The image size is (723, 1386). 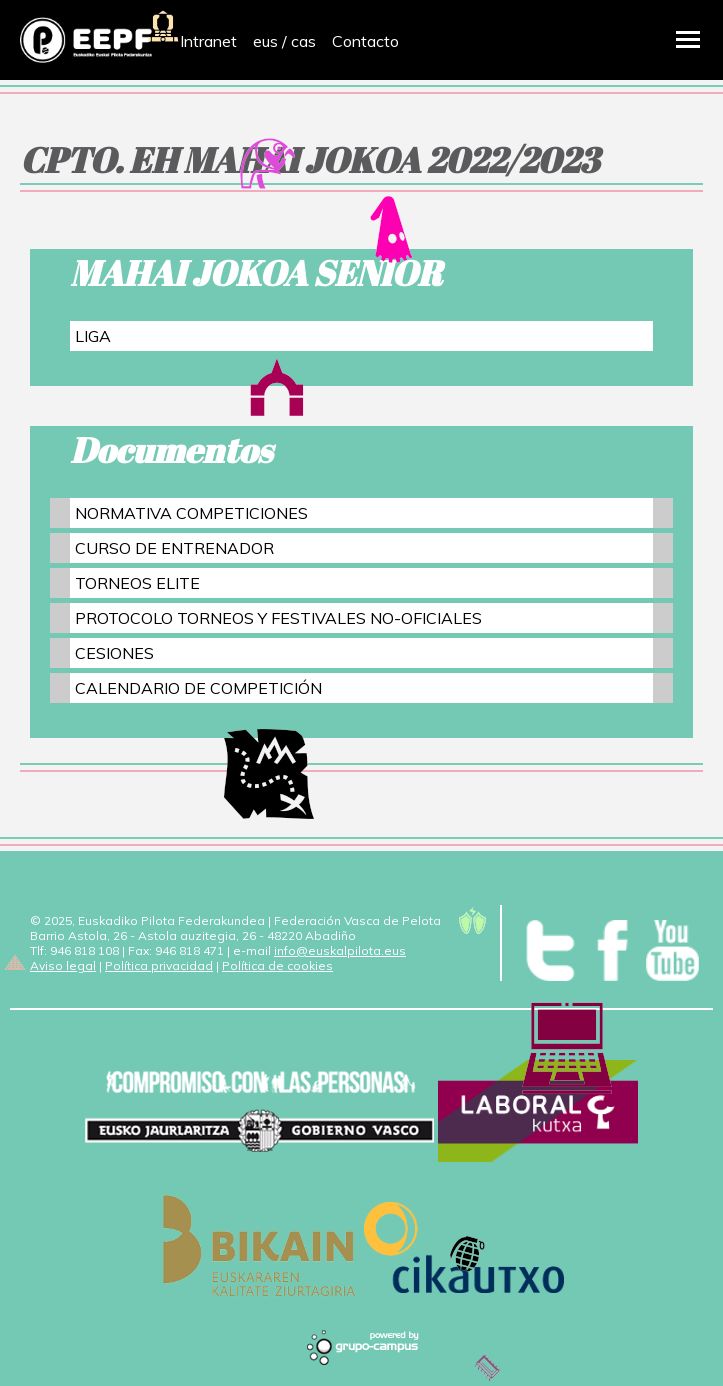 What do you see at coordinates (391, 229) in the screenshot?
I see `select cultist character class` at bounding box center [391, 229].